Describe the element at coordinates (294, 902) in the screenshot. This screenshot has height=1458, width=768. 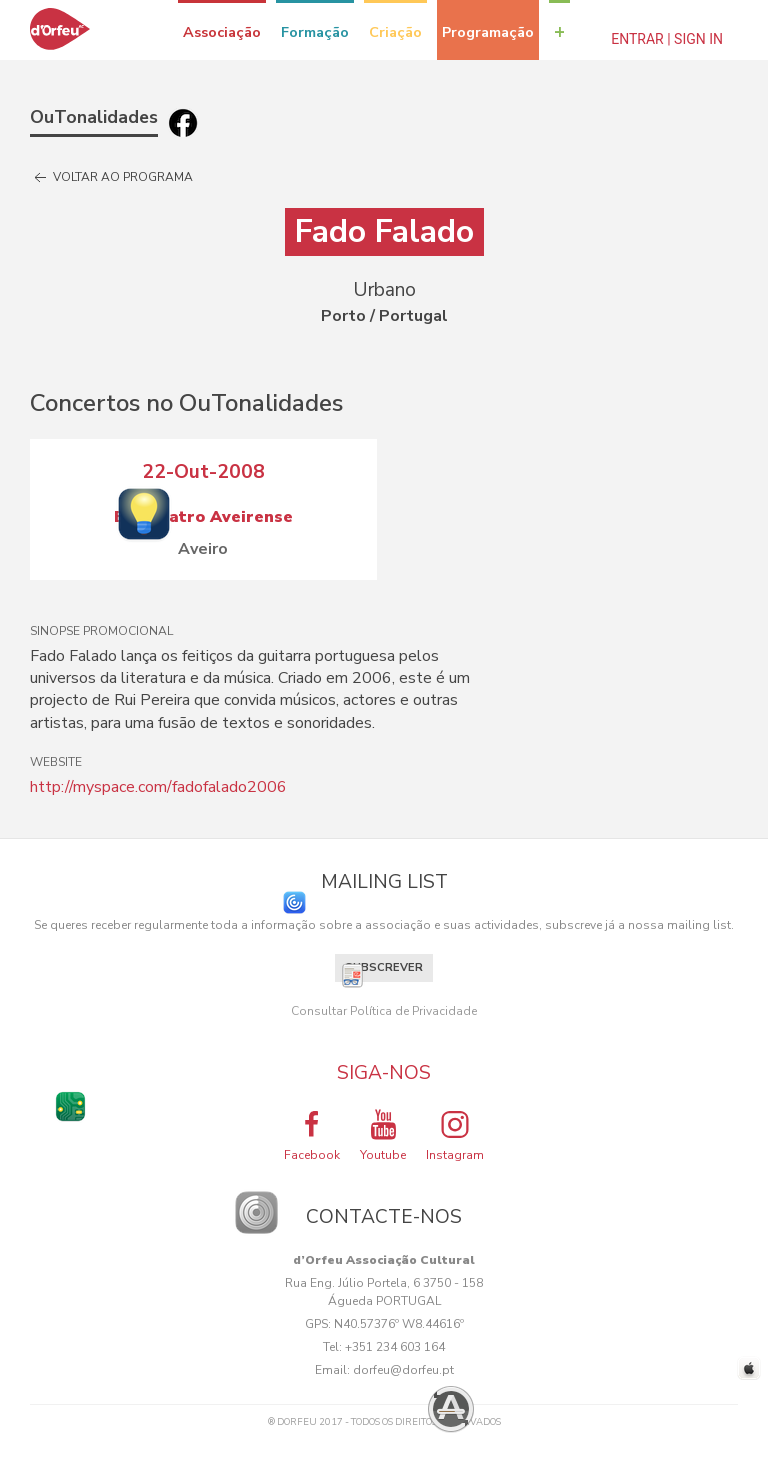
I see `open the receiver app` at that location.